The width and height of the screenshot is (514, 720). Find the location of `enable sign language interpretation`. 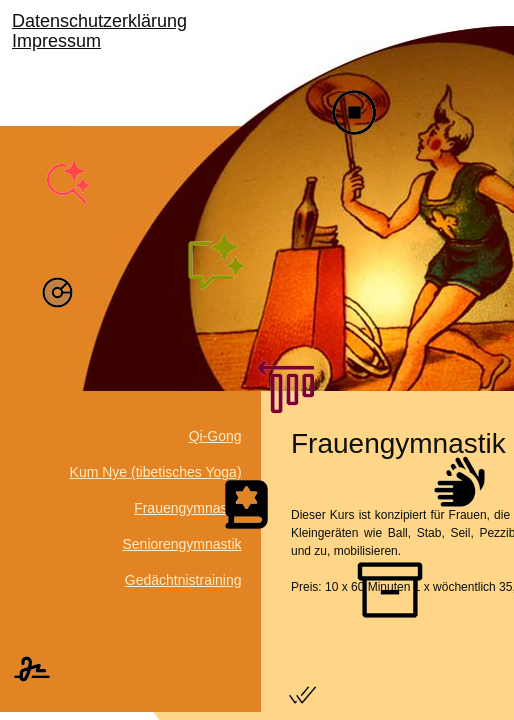

enable sign language interpretation is located at coordinates (459, 481).